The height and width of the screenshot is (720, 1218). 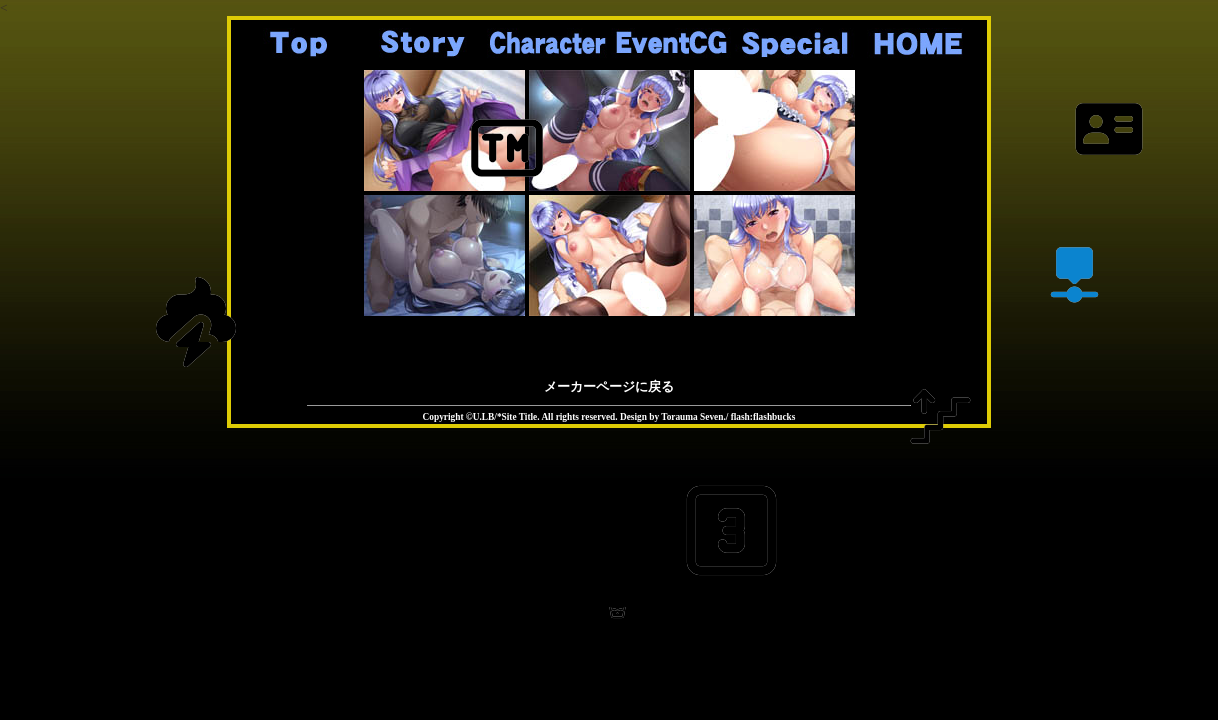 What do you see at coordinates (940, 416) in the screenshot?
I see `go up to the next floor` at bounding box center [940, 416].